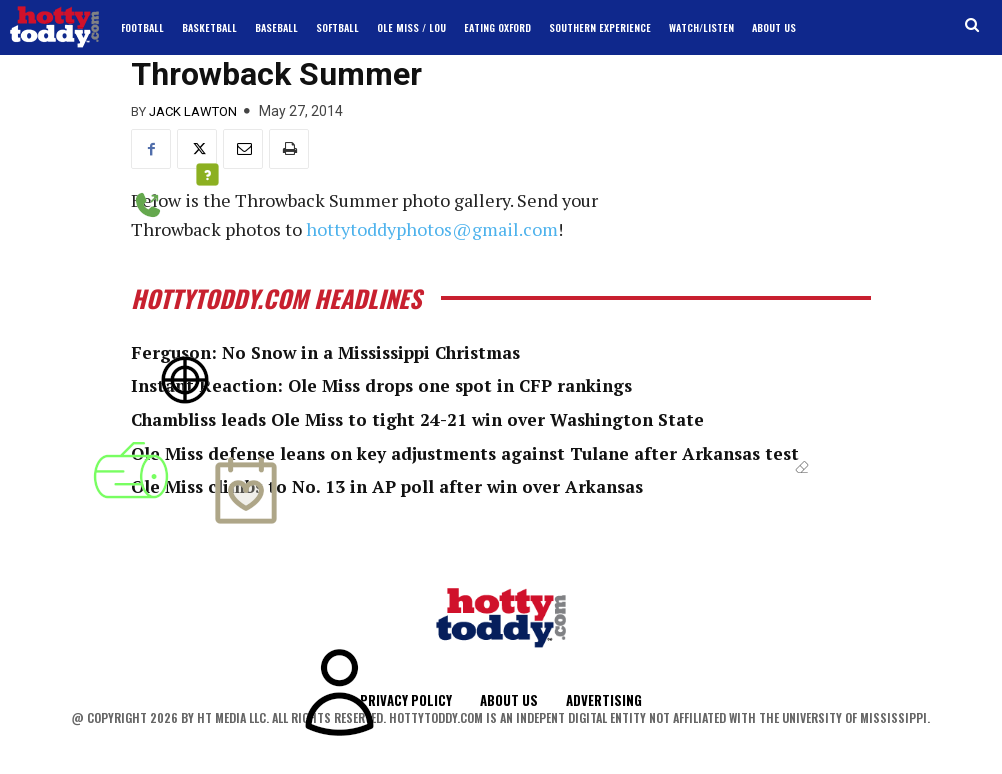  I want to click on make an outgoing call, so click(148, 204).